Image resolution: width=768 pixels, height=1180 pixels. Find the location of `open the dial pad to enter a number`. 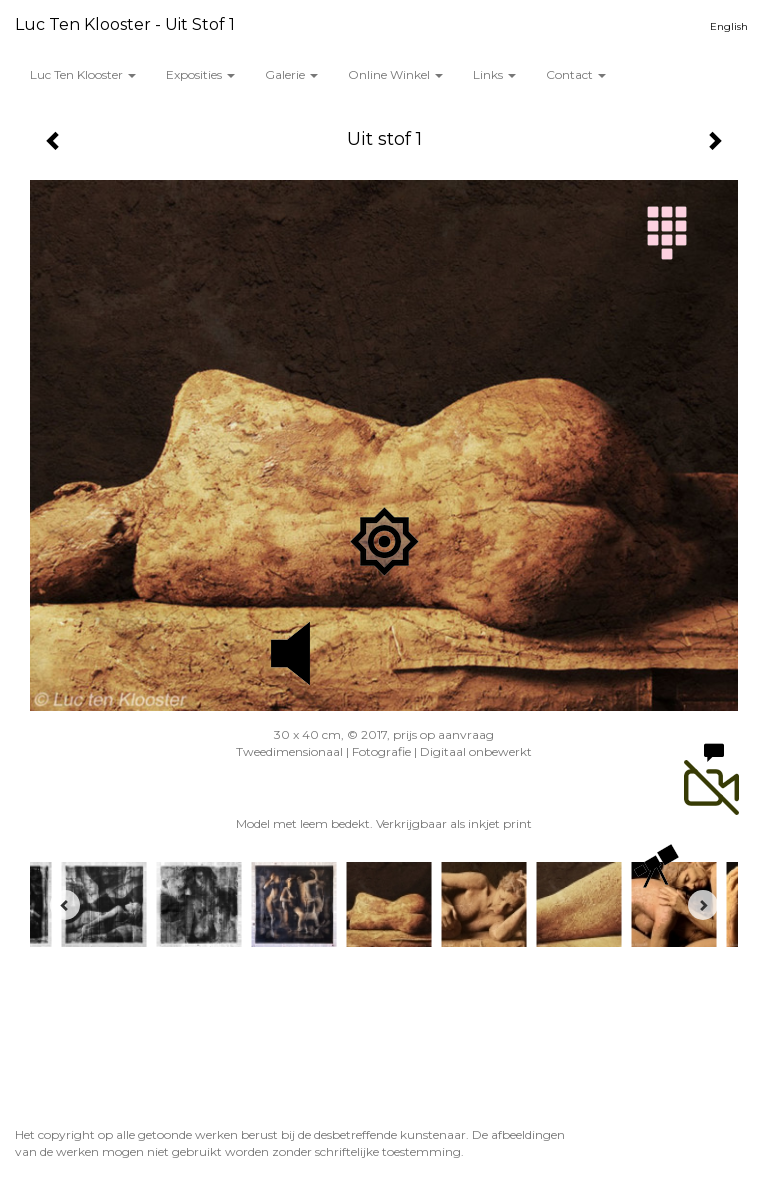

open the dial pad to enter a number is located at coordinates (667, 233).